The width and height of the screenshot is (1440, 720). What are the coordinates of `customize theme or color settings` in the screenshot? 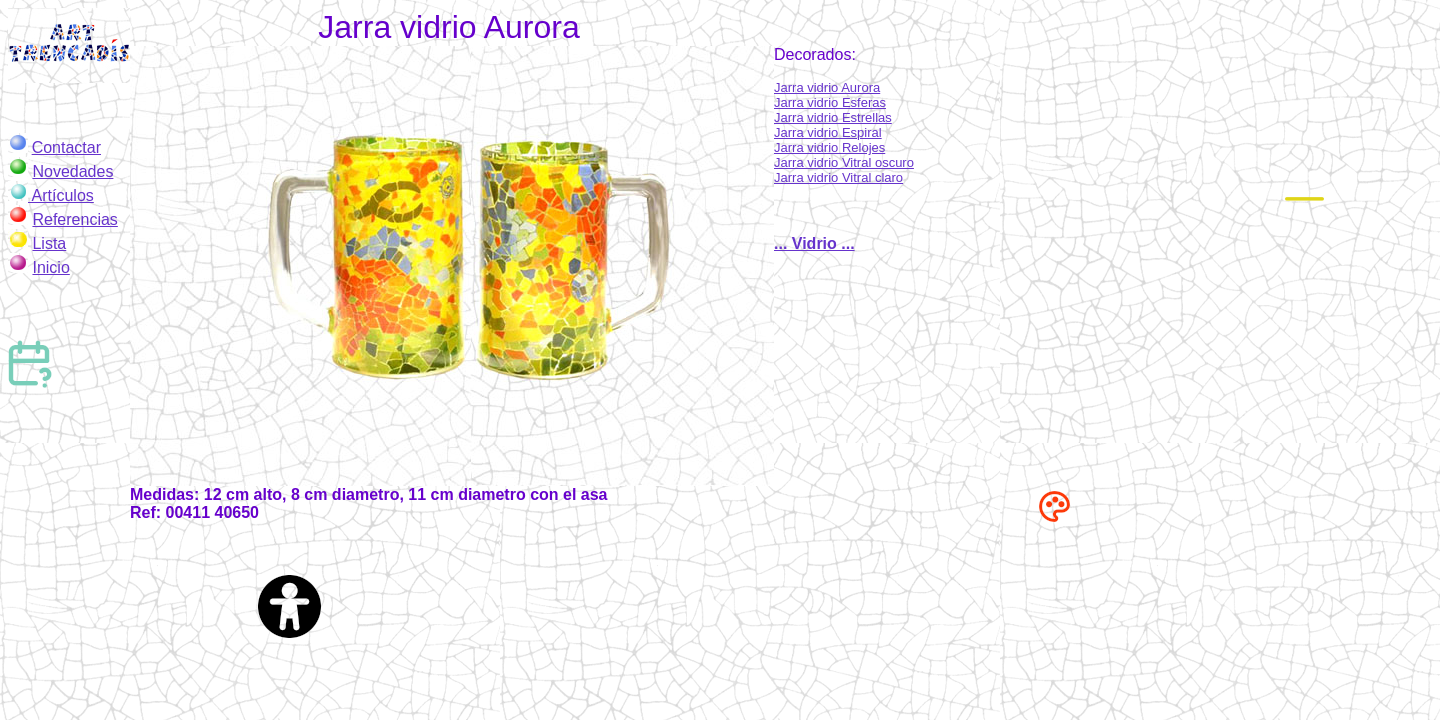 It's located at (1054, 506).